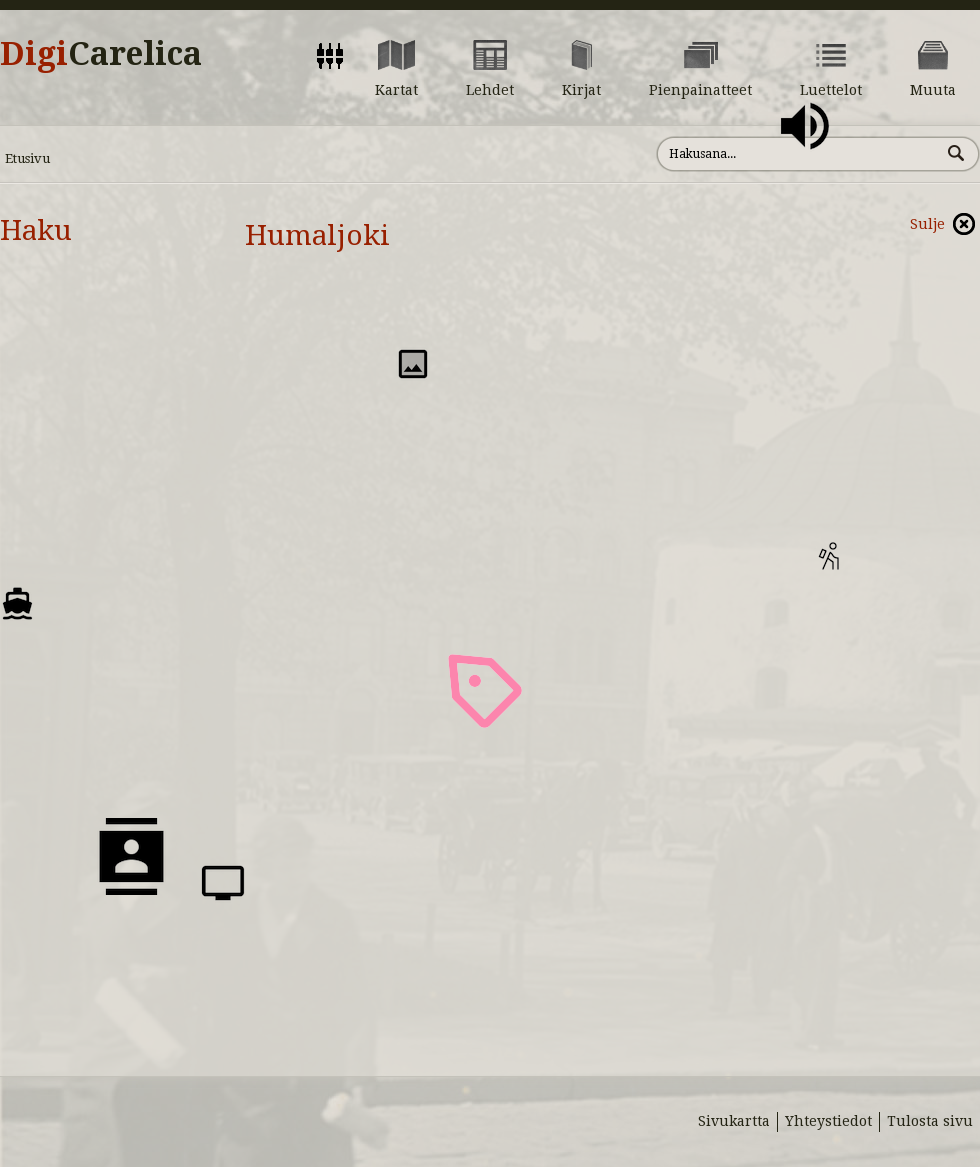 This screenshot has width=980, height=1167. Describe the element at coordinates (131, 856) in the screenshot. I see `access your contacts list` at that location.